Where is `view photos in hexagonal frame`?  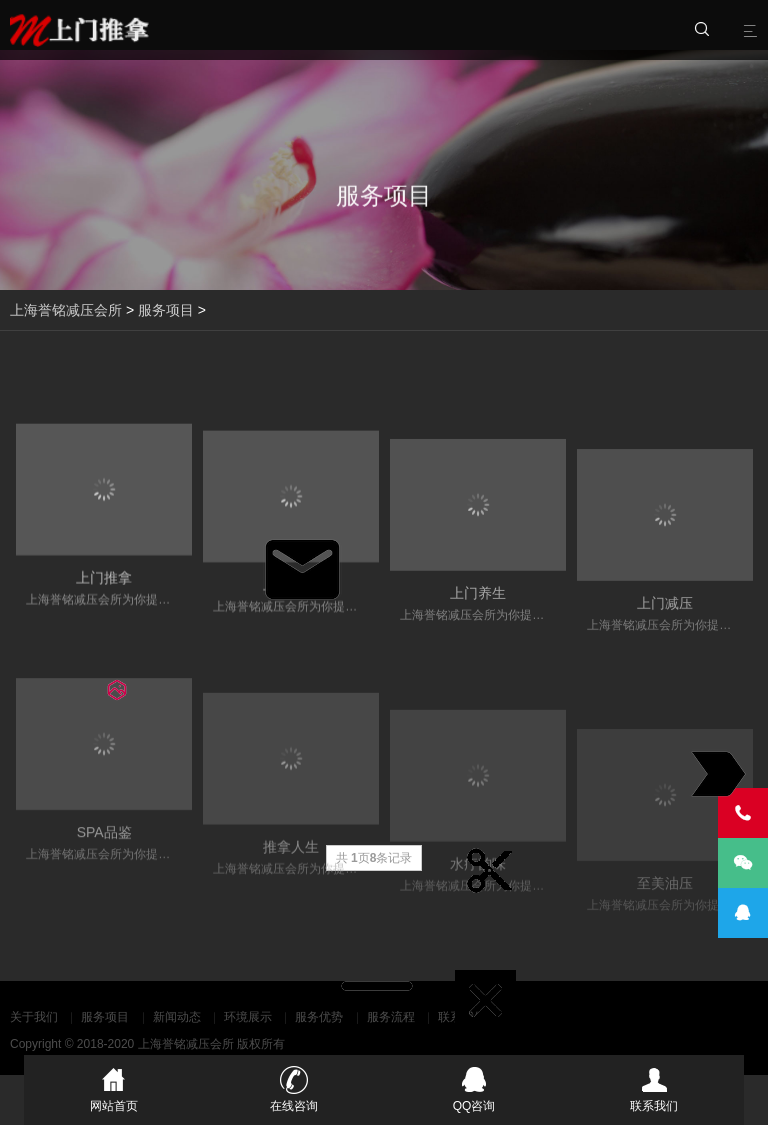 view photos in hexagonal frame is located at coordinates (117, 690).